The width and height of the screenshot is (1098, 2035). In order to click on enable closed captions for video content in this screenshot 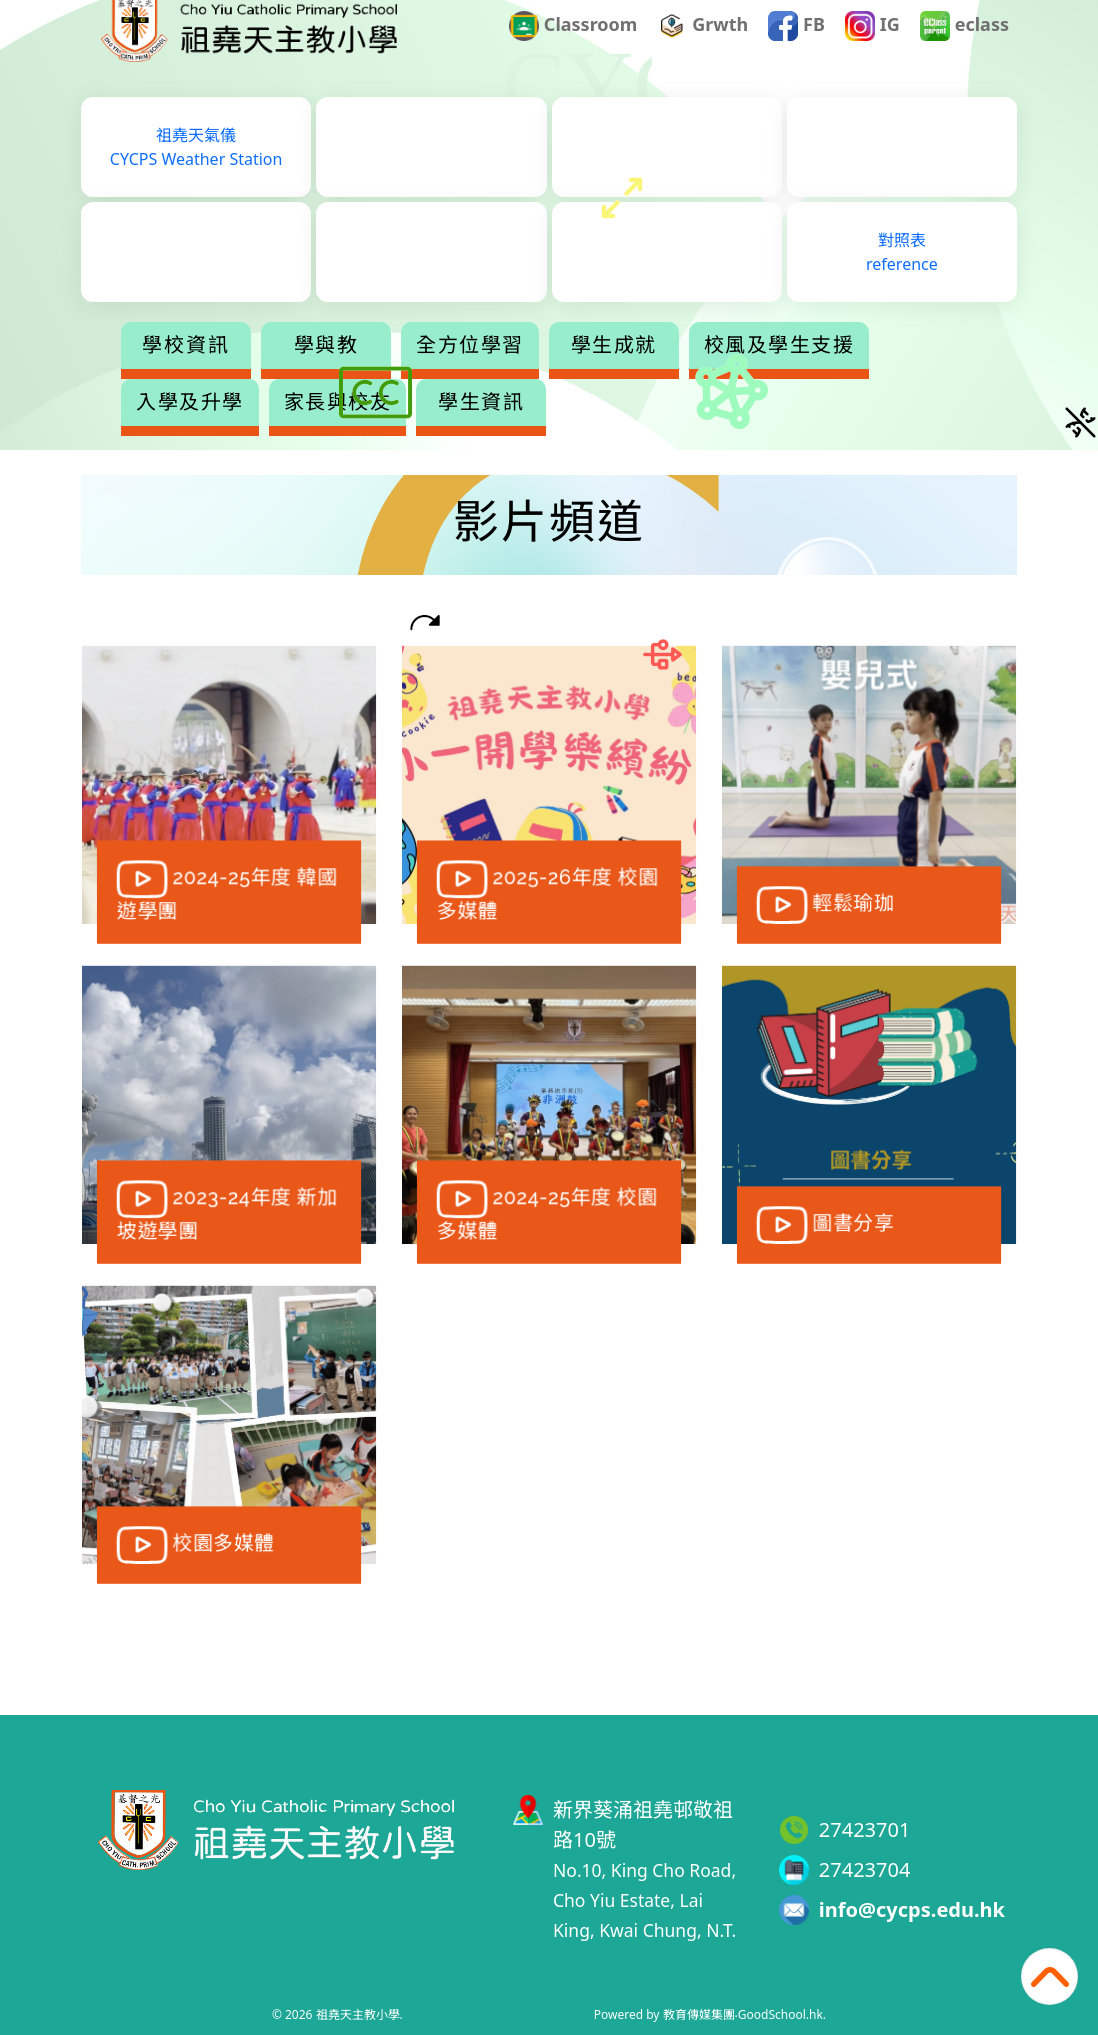, I will do `click(375, 392)`.